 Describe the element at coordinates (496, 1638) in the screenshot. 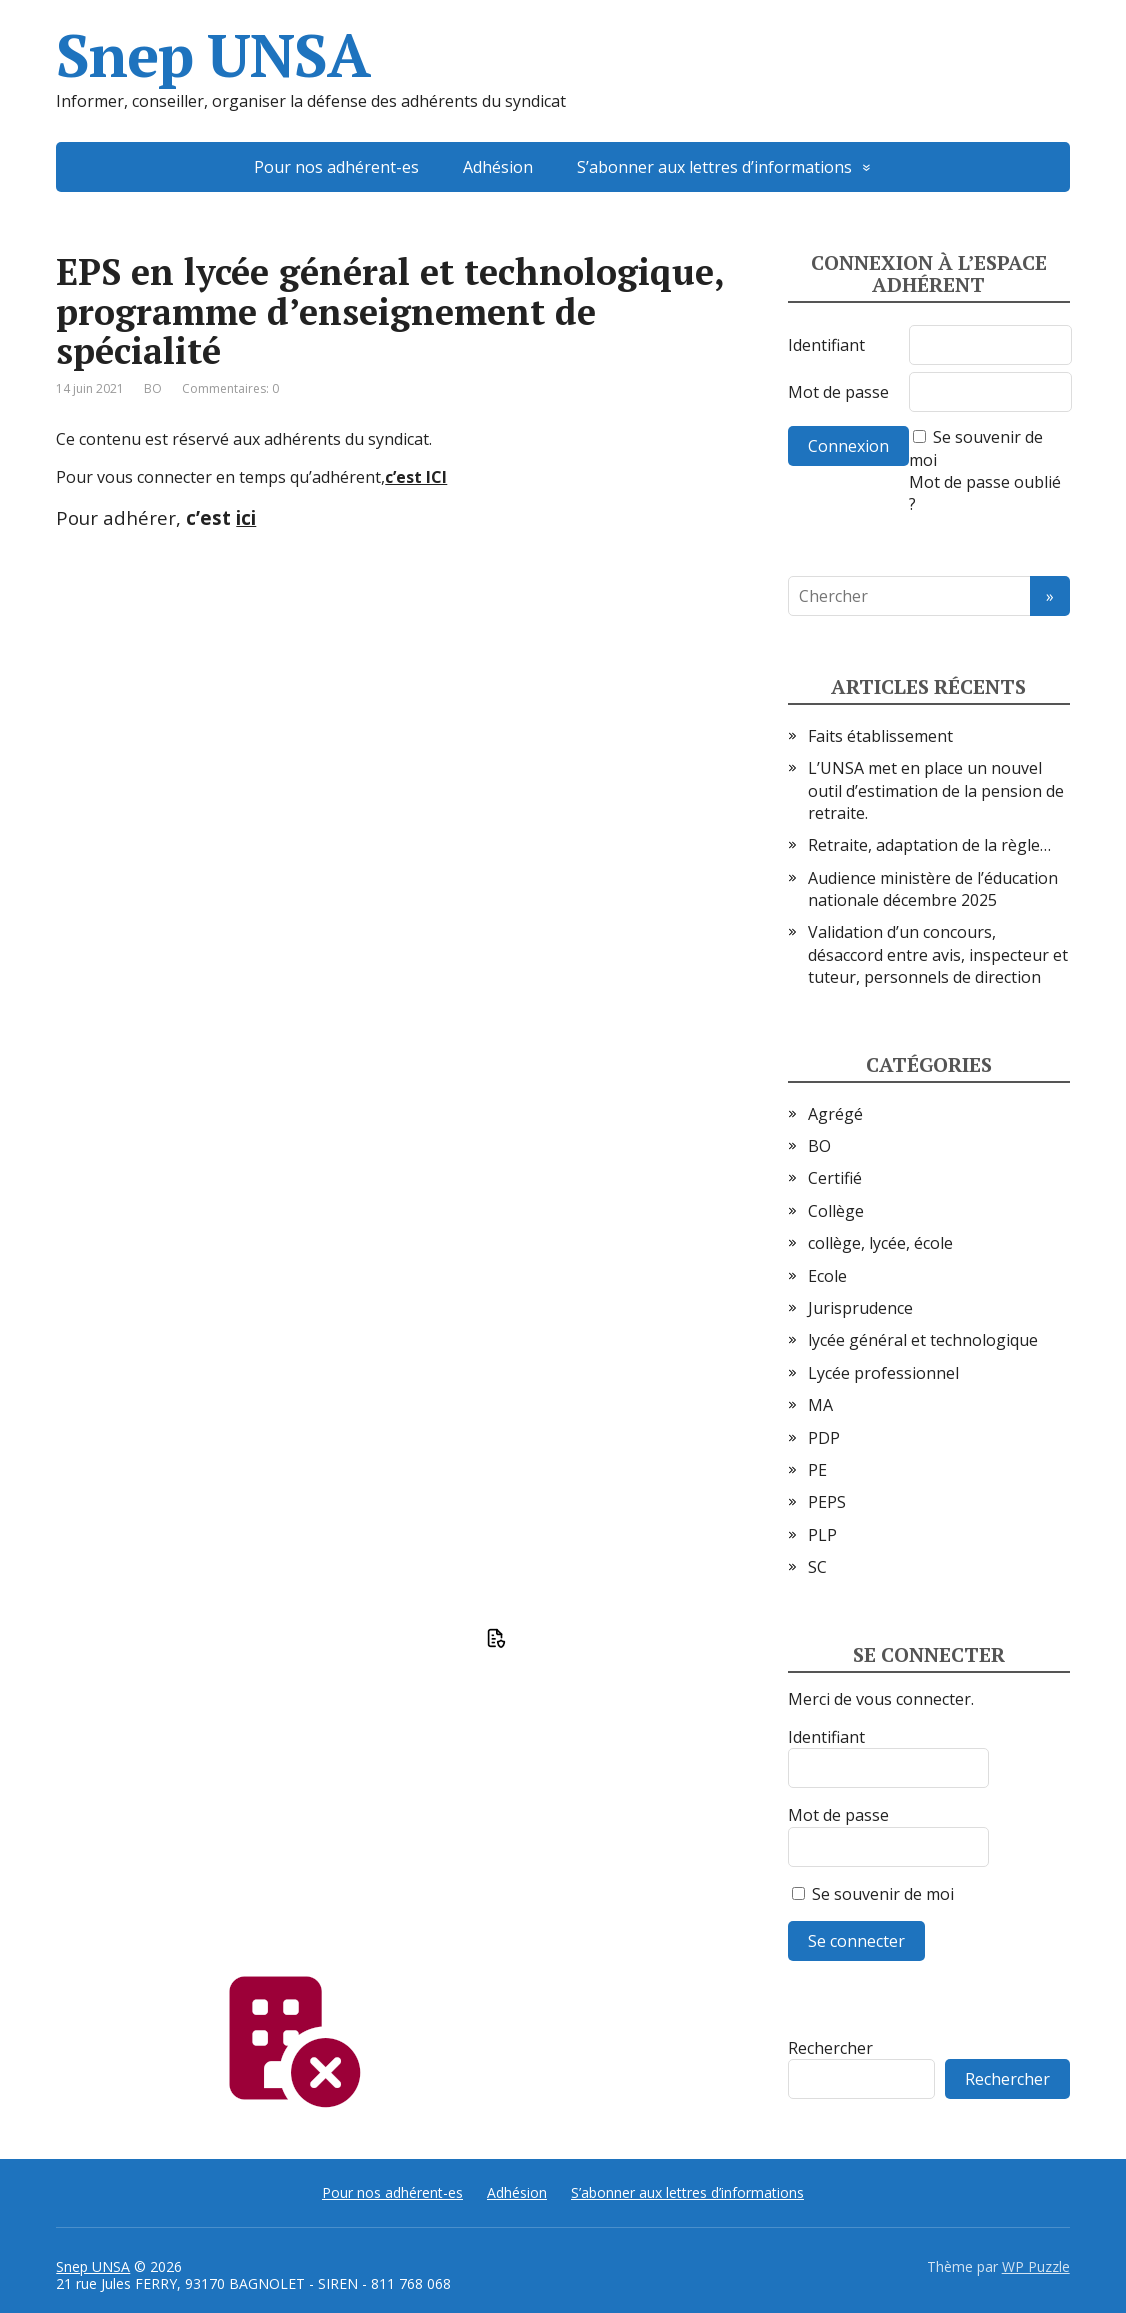

I see `view protected or secure document` at that location.